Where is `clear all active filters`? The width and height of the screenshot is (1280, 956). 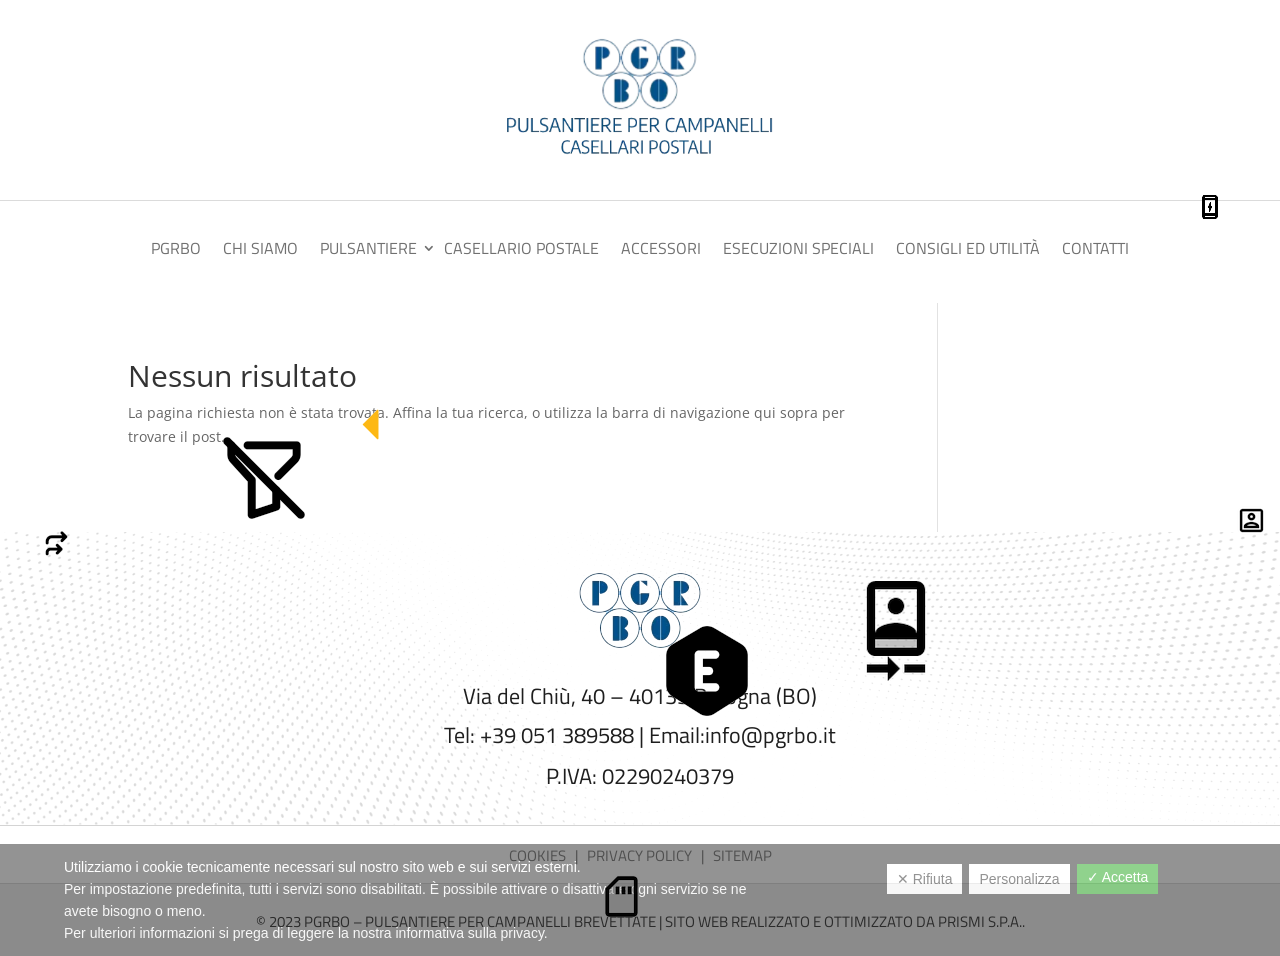
clear all active filters is located at coordinates (264, 478).